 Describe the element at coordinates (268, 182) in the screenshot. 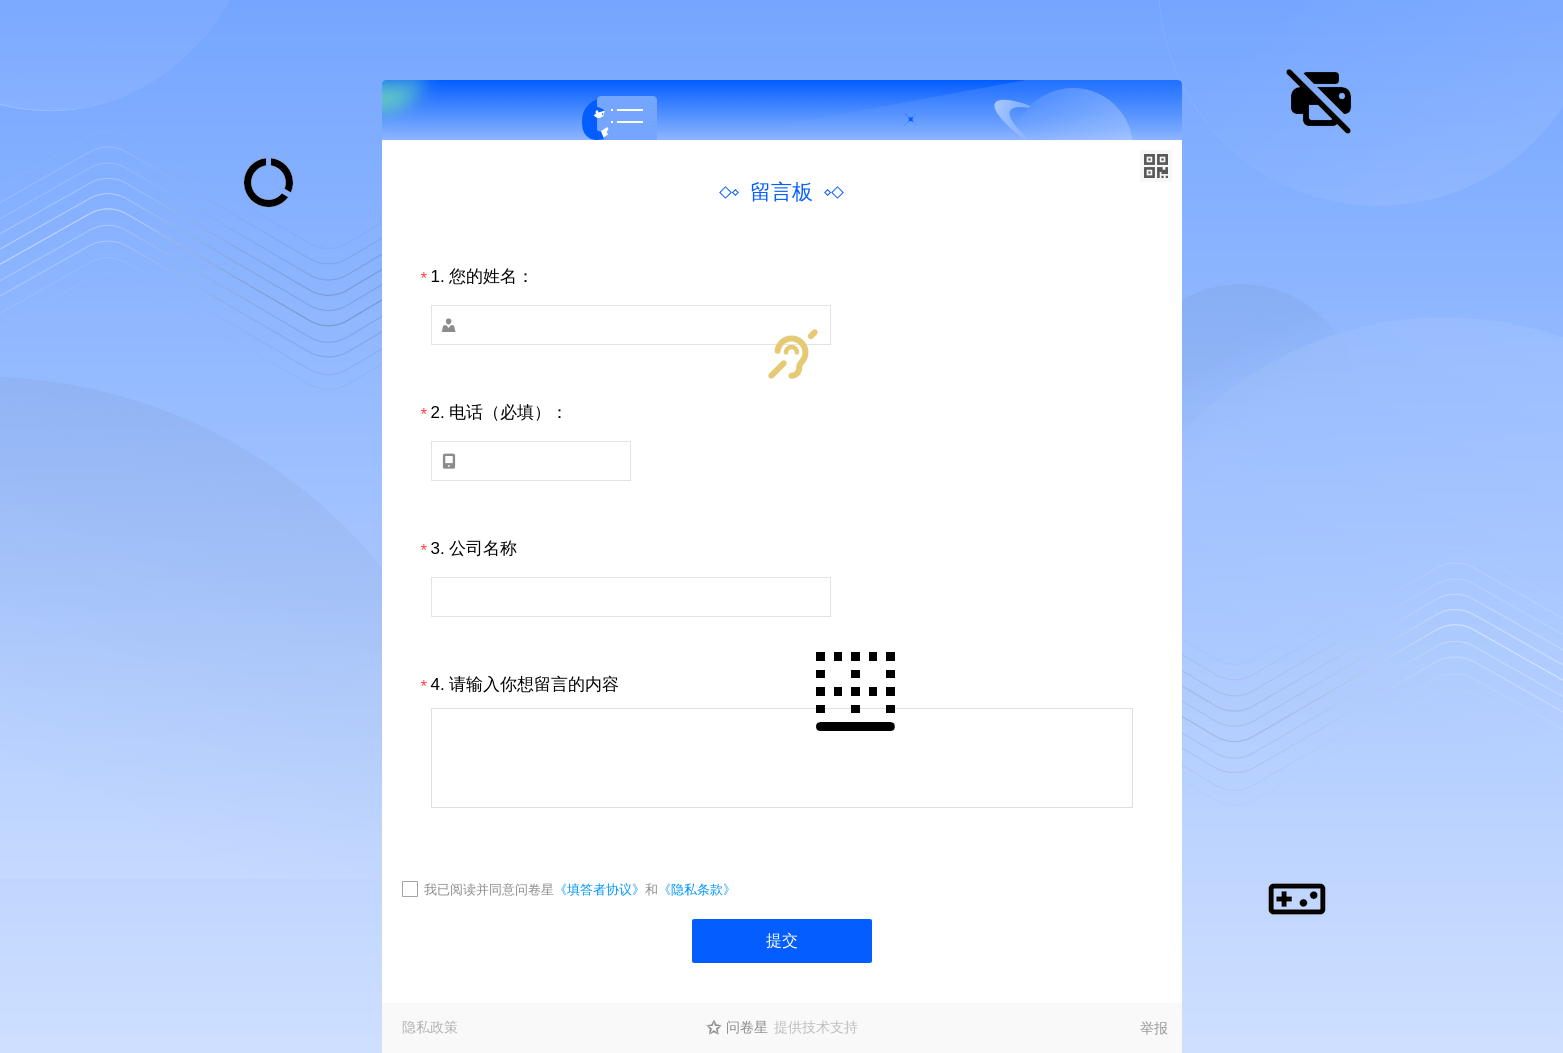

I see `view mobile data usage statistics` at that location.